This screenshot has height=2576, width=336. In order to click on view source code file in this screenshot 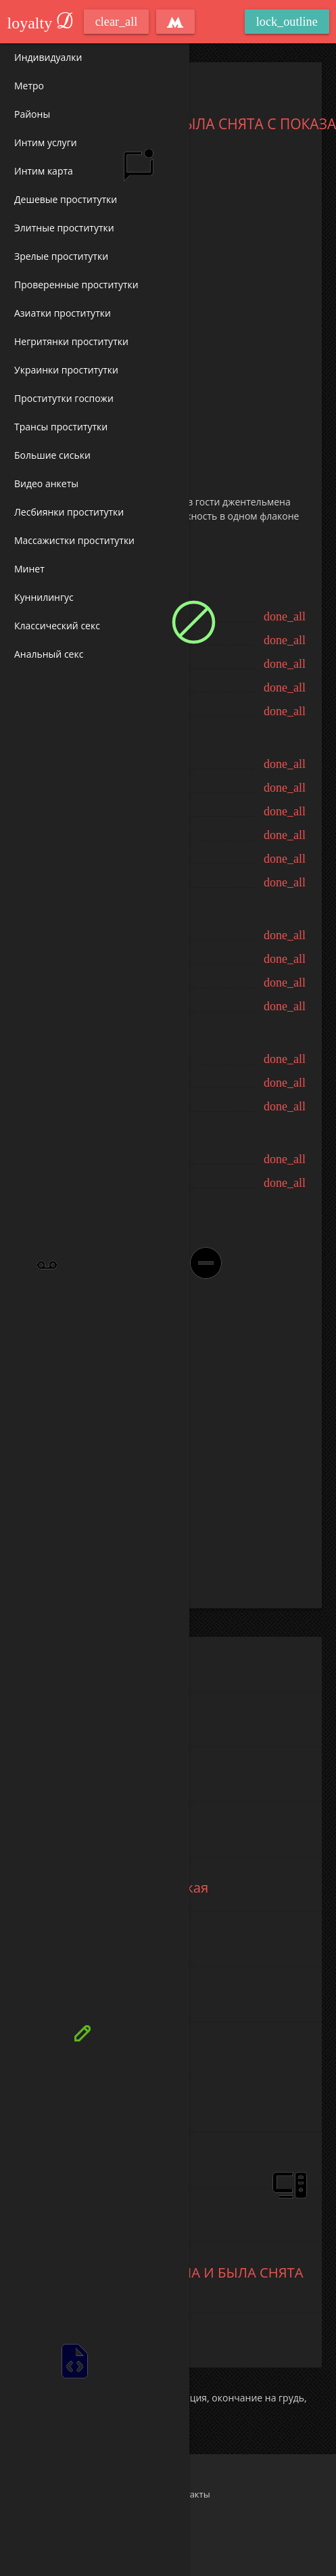, I will do `click(74, 2361)`.